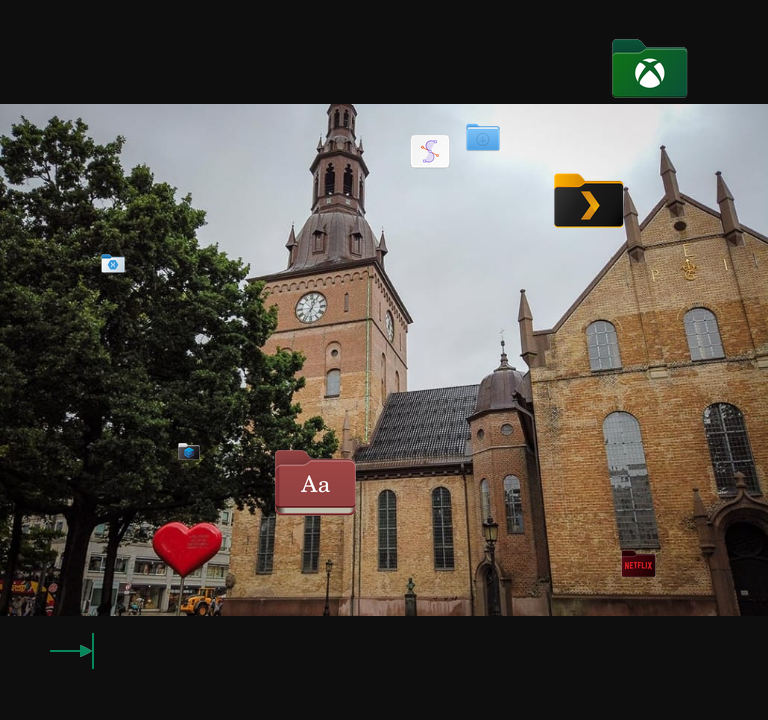  What do you see at coordinates (588, 202) in the screenshot?
I see `open plex media server files` at bounding box center [588, 202].